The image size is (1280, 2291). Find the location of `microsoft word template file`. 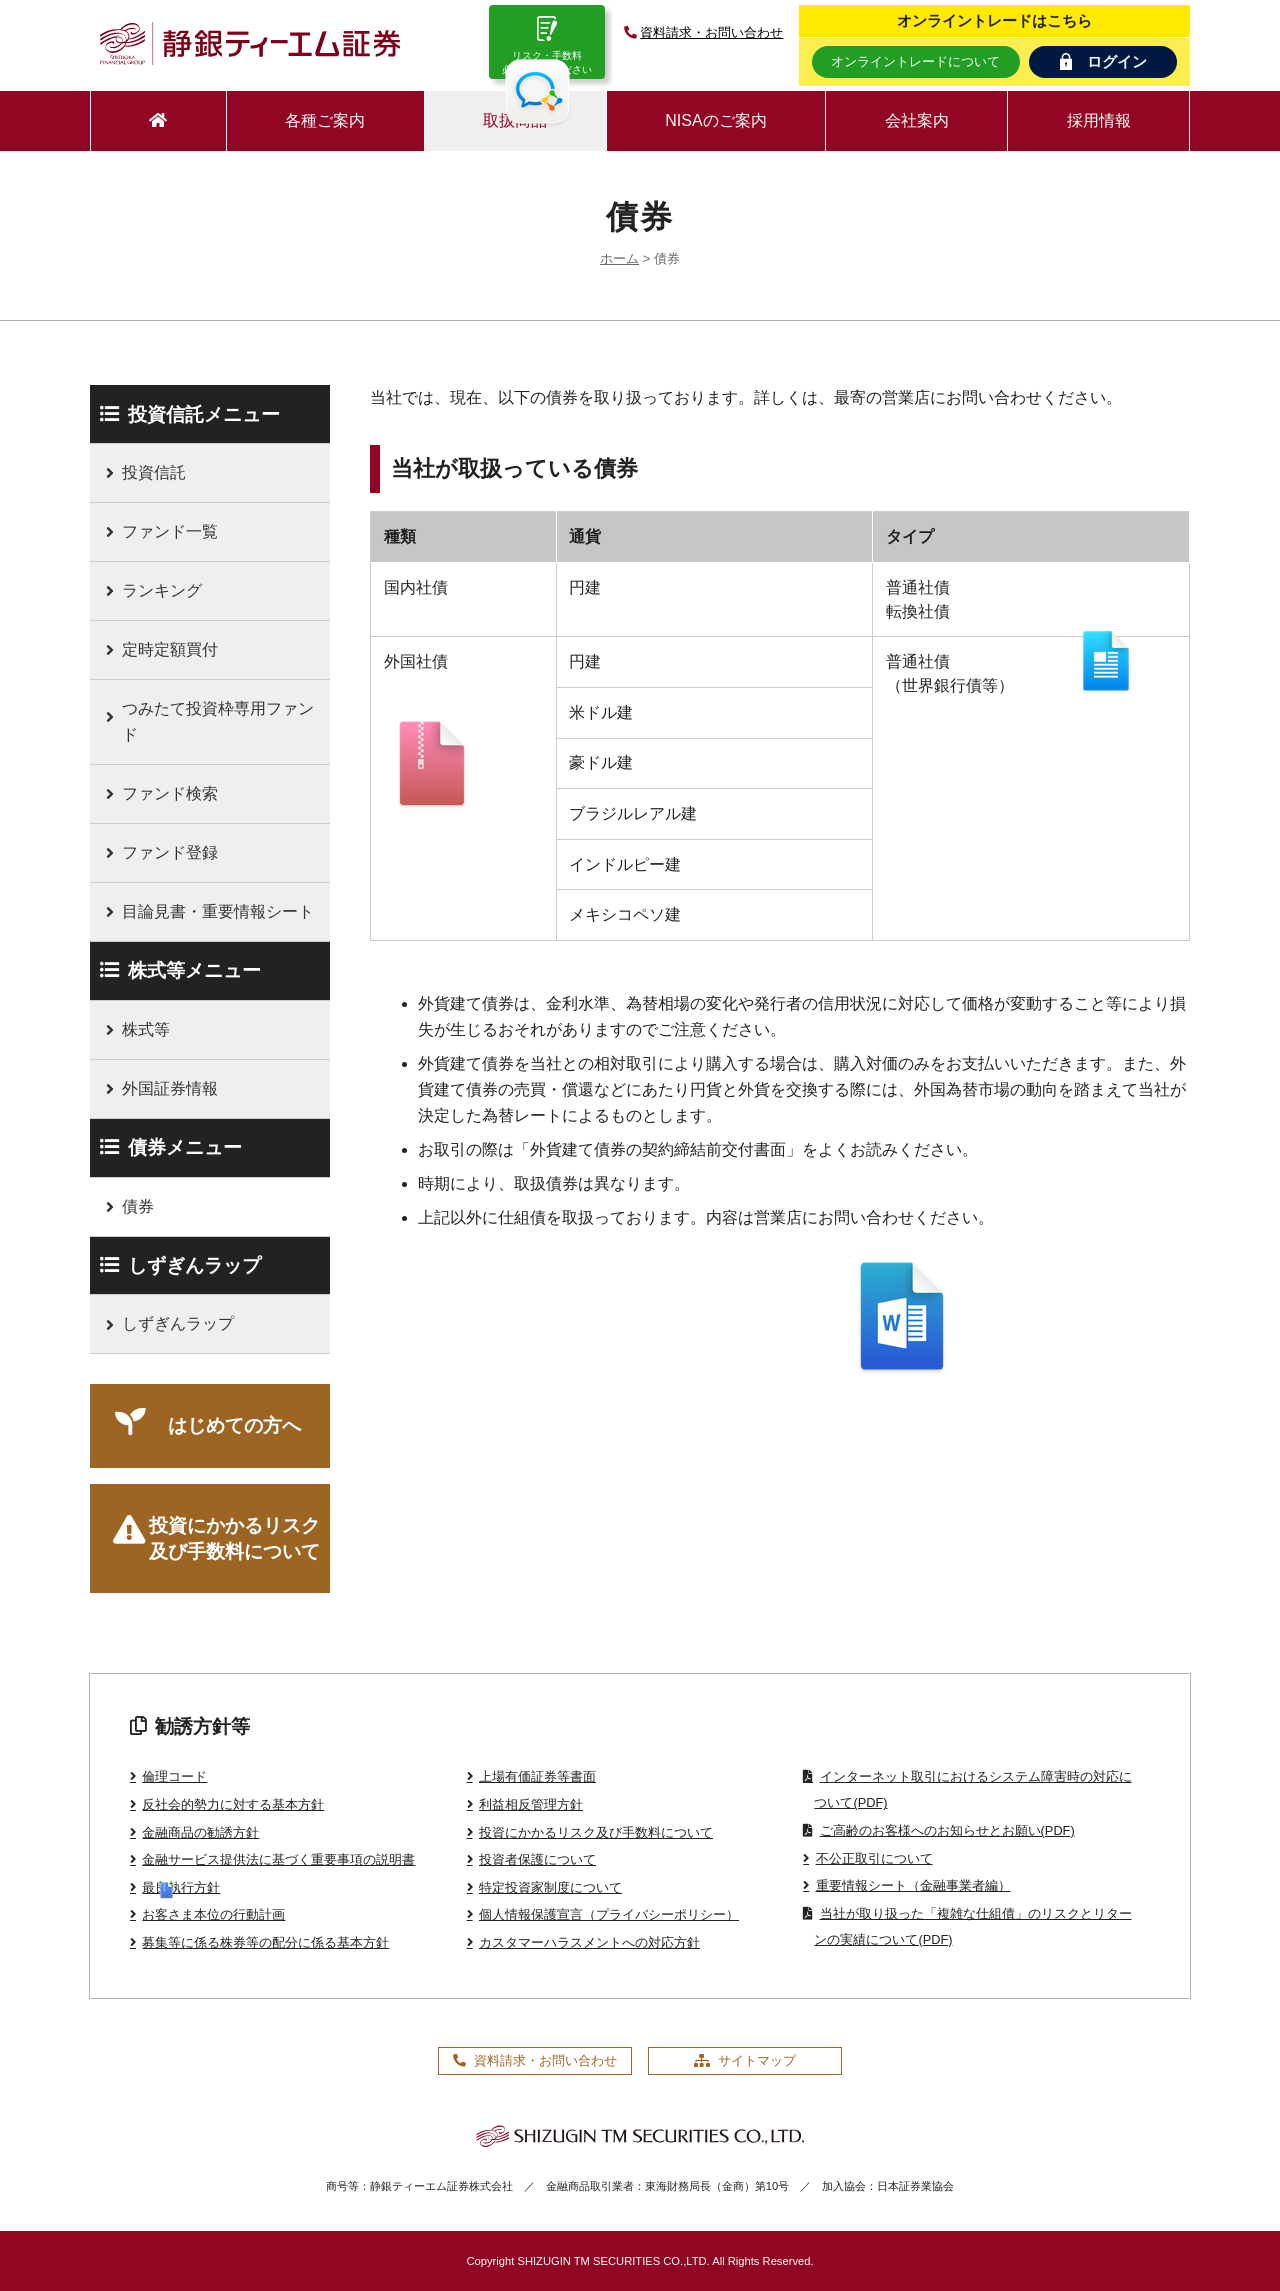

microsoft word template file is located at coordinates (902, 1316).